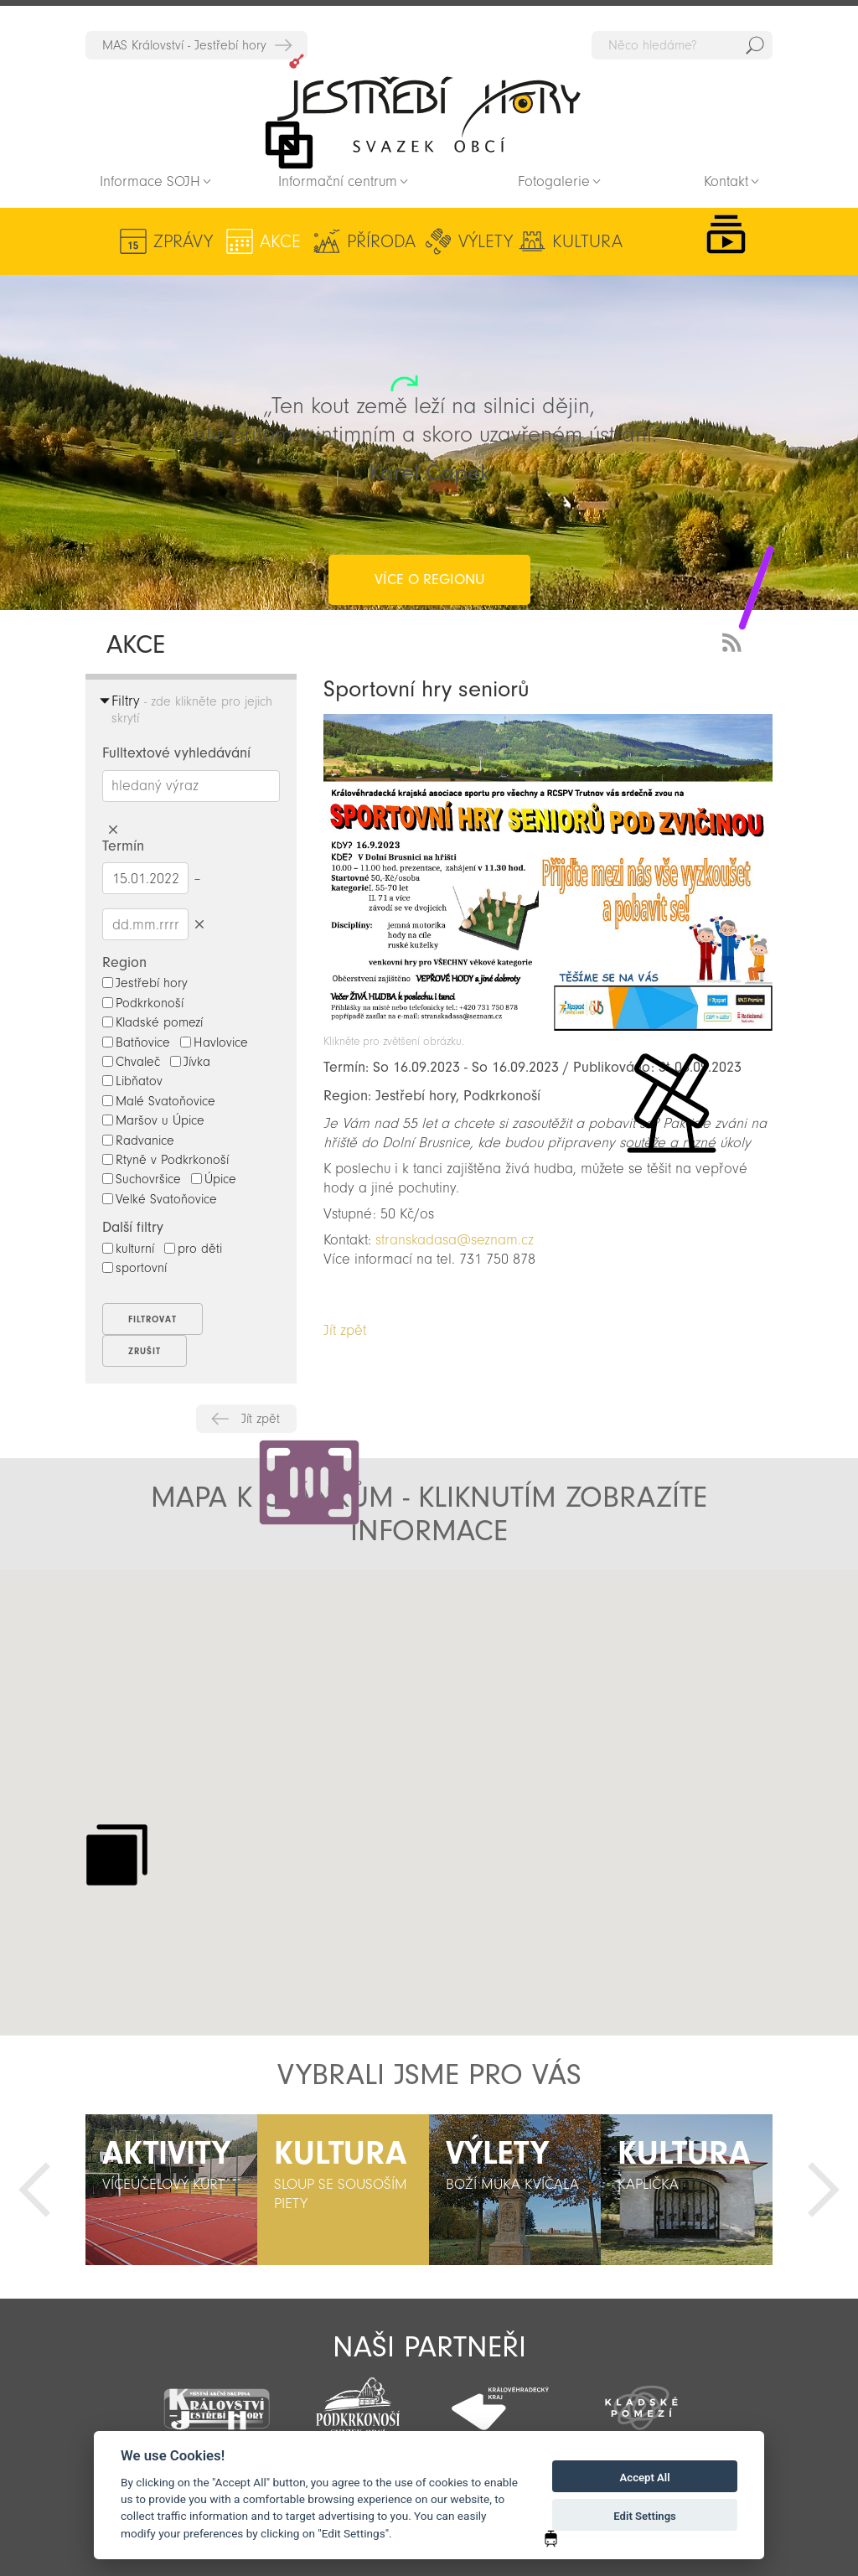 Image resolution: width=858 pixels, height=2576 pixels. What do you see at coordinates (309, 1482) in the screenshot?
I see `scan a barcode` at bounding box center [309, 1482].